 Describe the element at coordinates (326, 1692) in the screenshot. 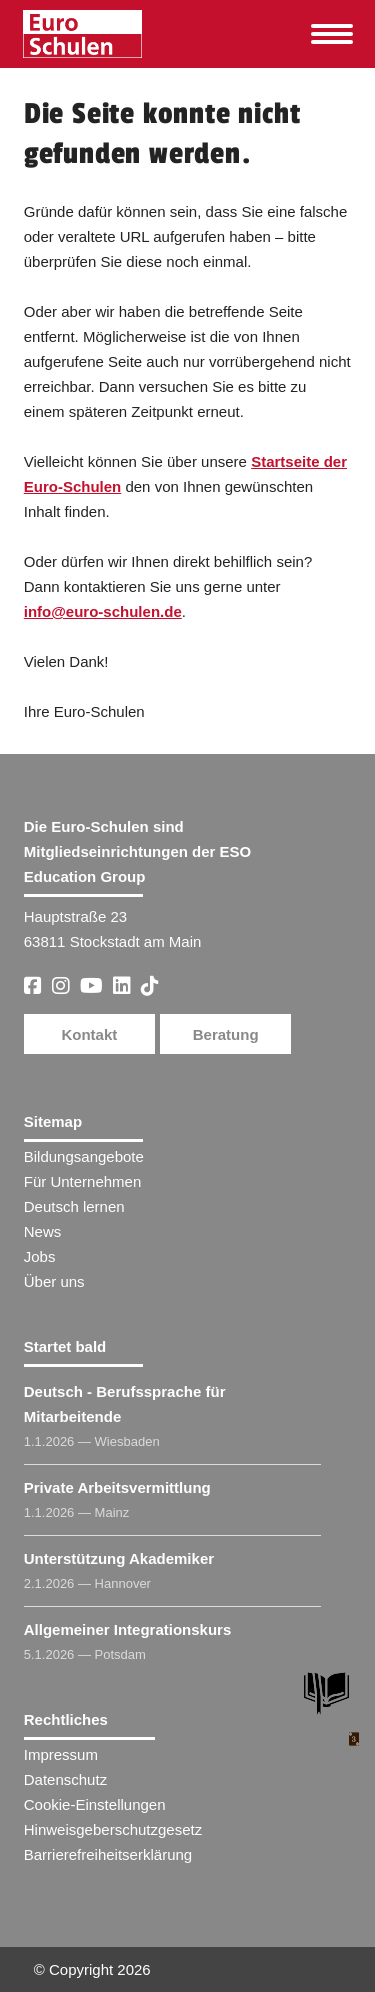

I see `save current page as a bookmark` at that location.